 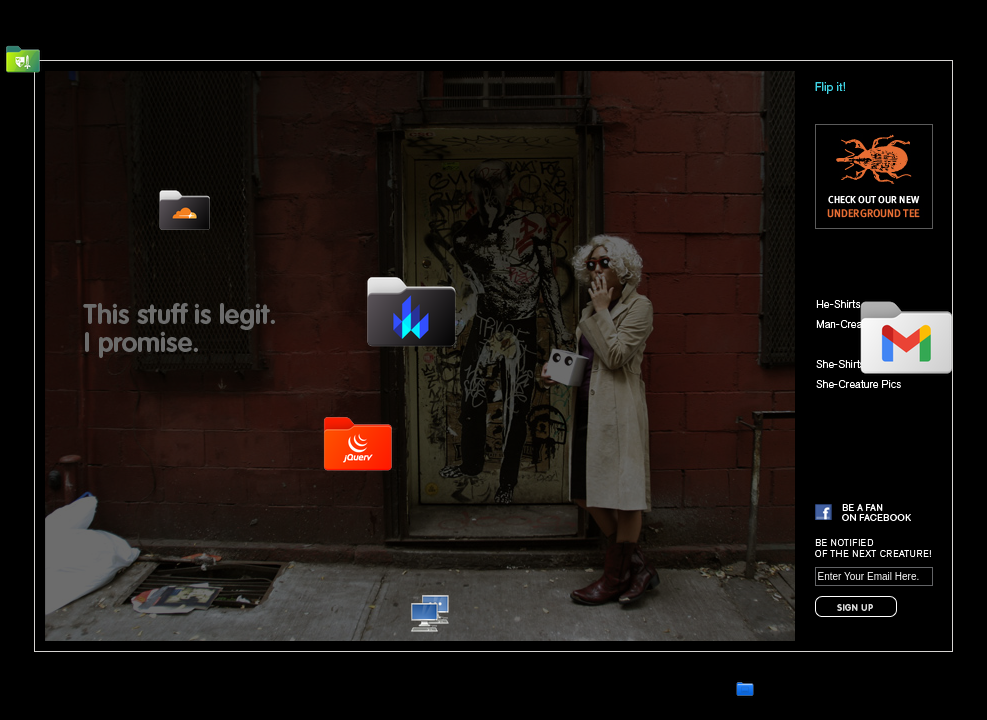 What do you see at coordinates (411, 314) in the screenshot?
I see `folder containing lit framework or library files` at bounding box center [411, 314].